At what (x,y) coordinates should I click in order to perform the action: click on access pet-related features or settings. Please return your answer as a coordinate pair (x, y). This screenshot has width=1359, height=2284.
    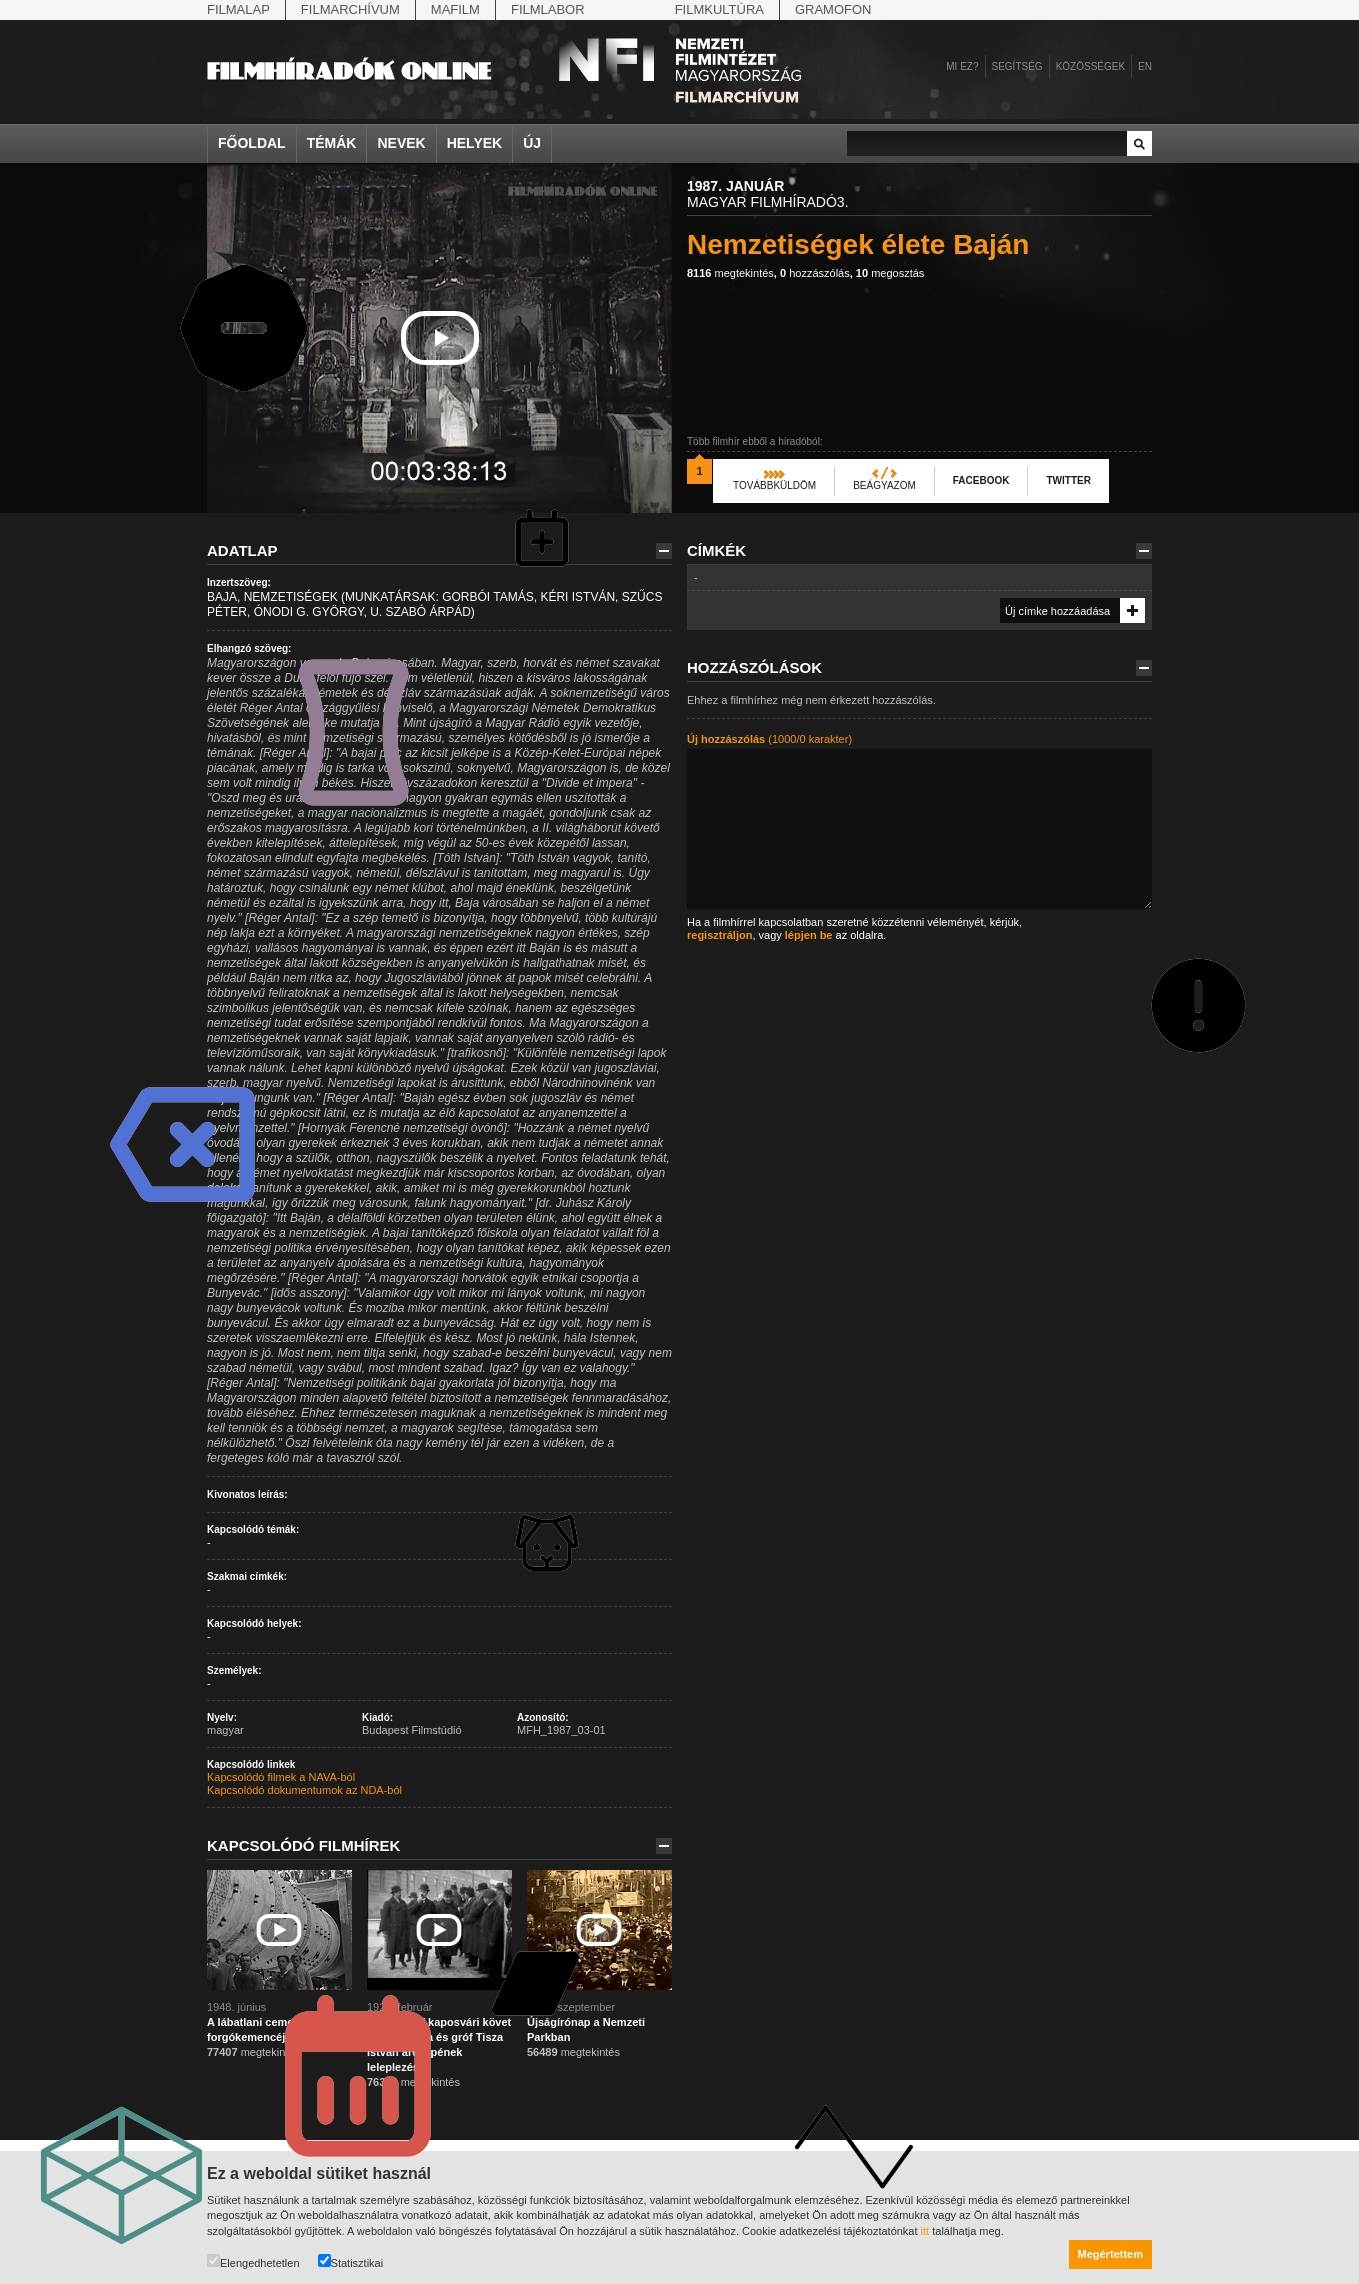
    Looking at the image, I should click on (547, 1544).